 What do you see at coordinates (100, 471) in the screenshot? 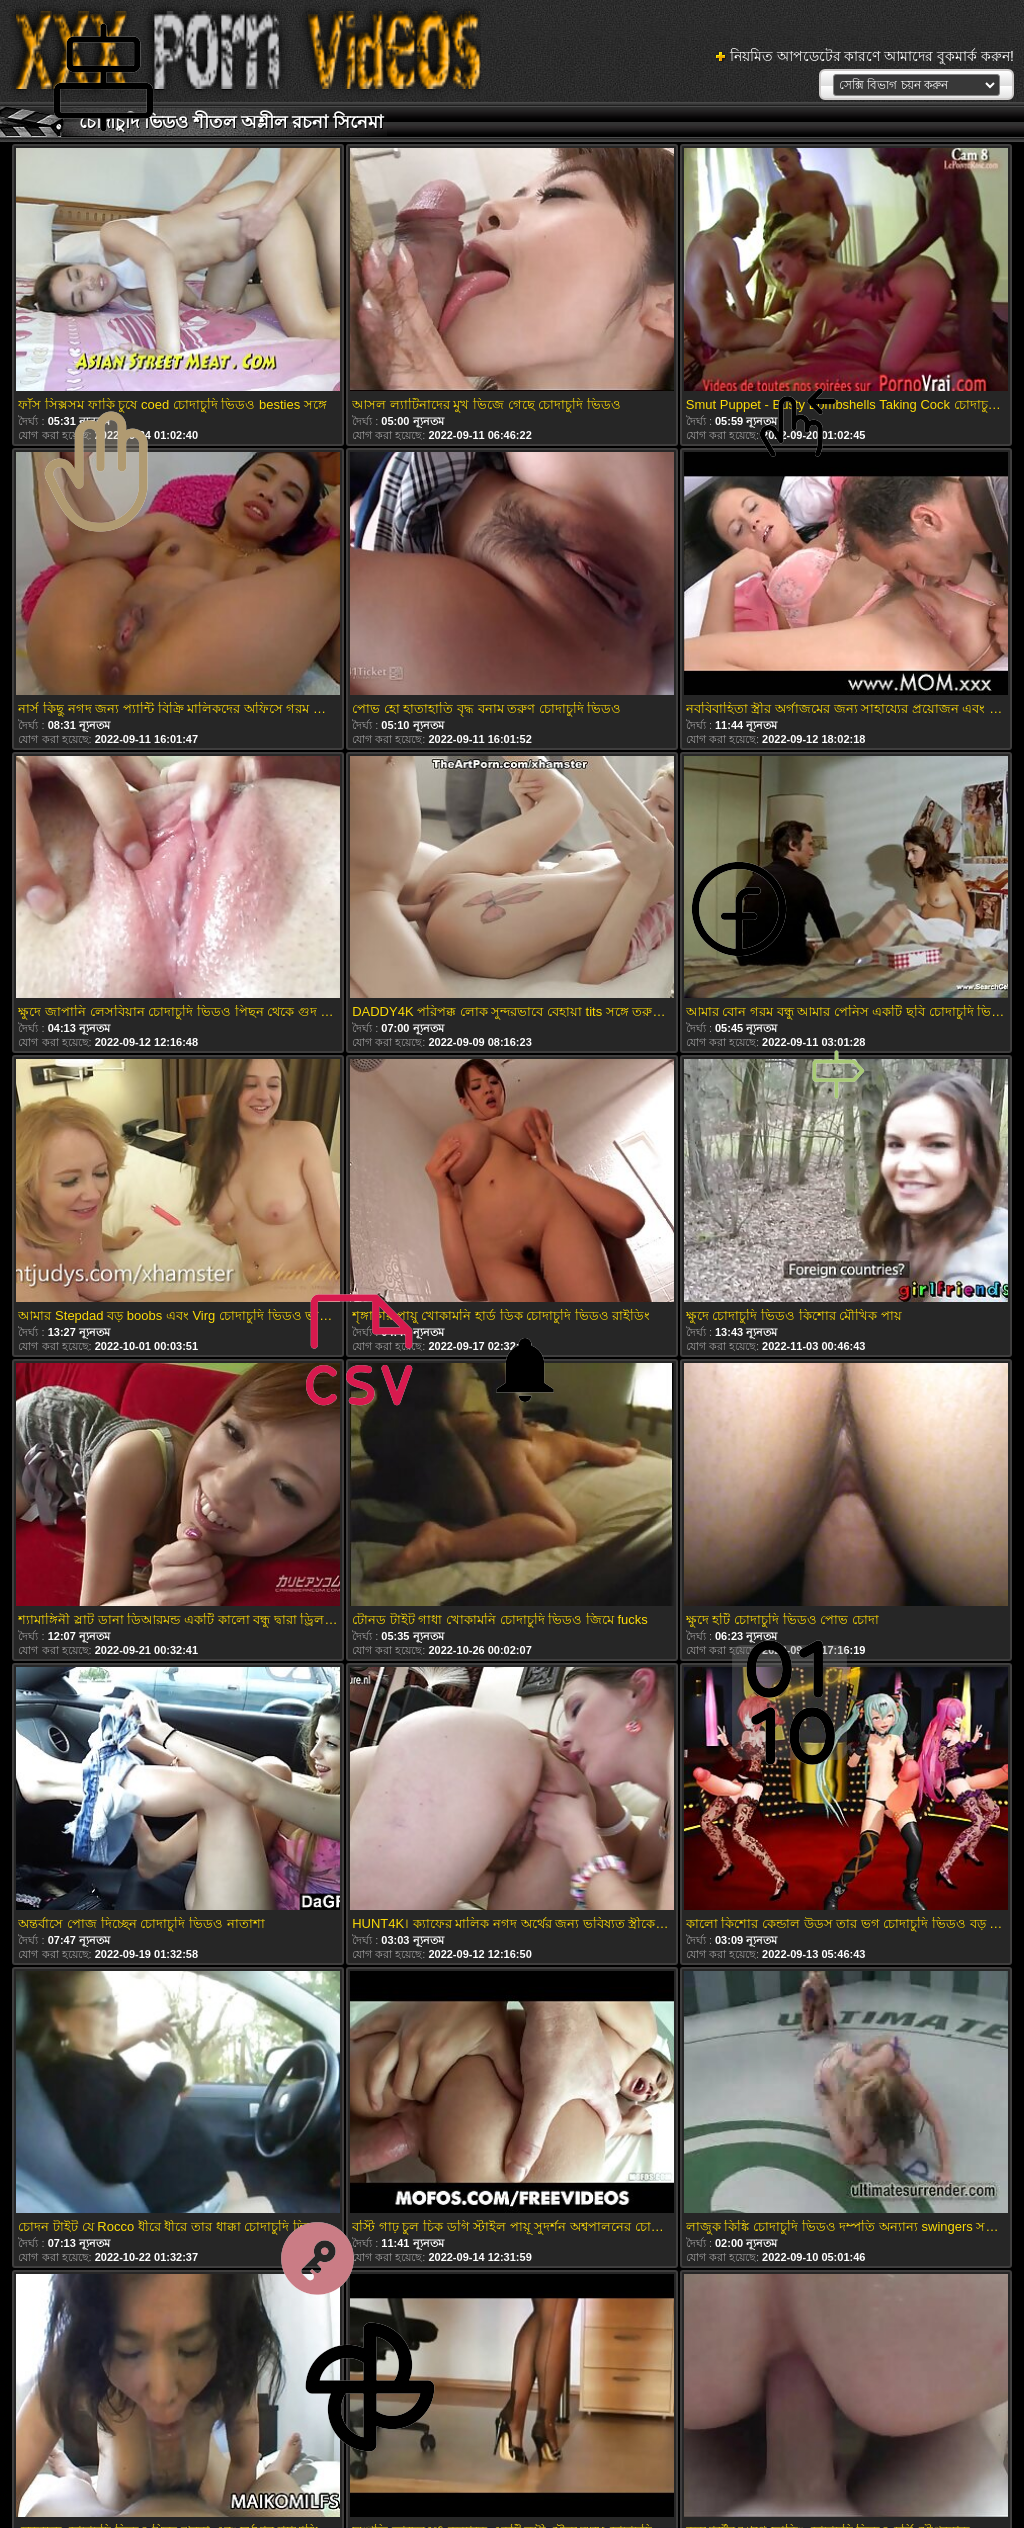
I see `stop or pause an action` at bounding box center [100, 471].